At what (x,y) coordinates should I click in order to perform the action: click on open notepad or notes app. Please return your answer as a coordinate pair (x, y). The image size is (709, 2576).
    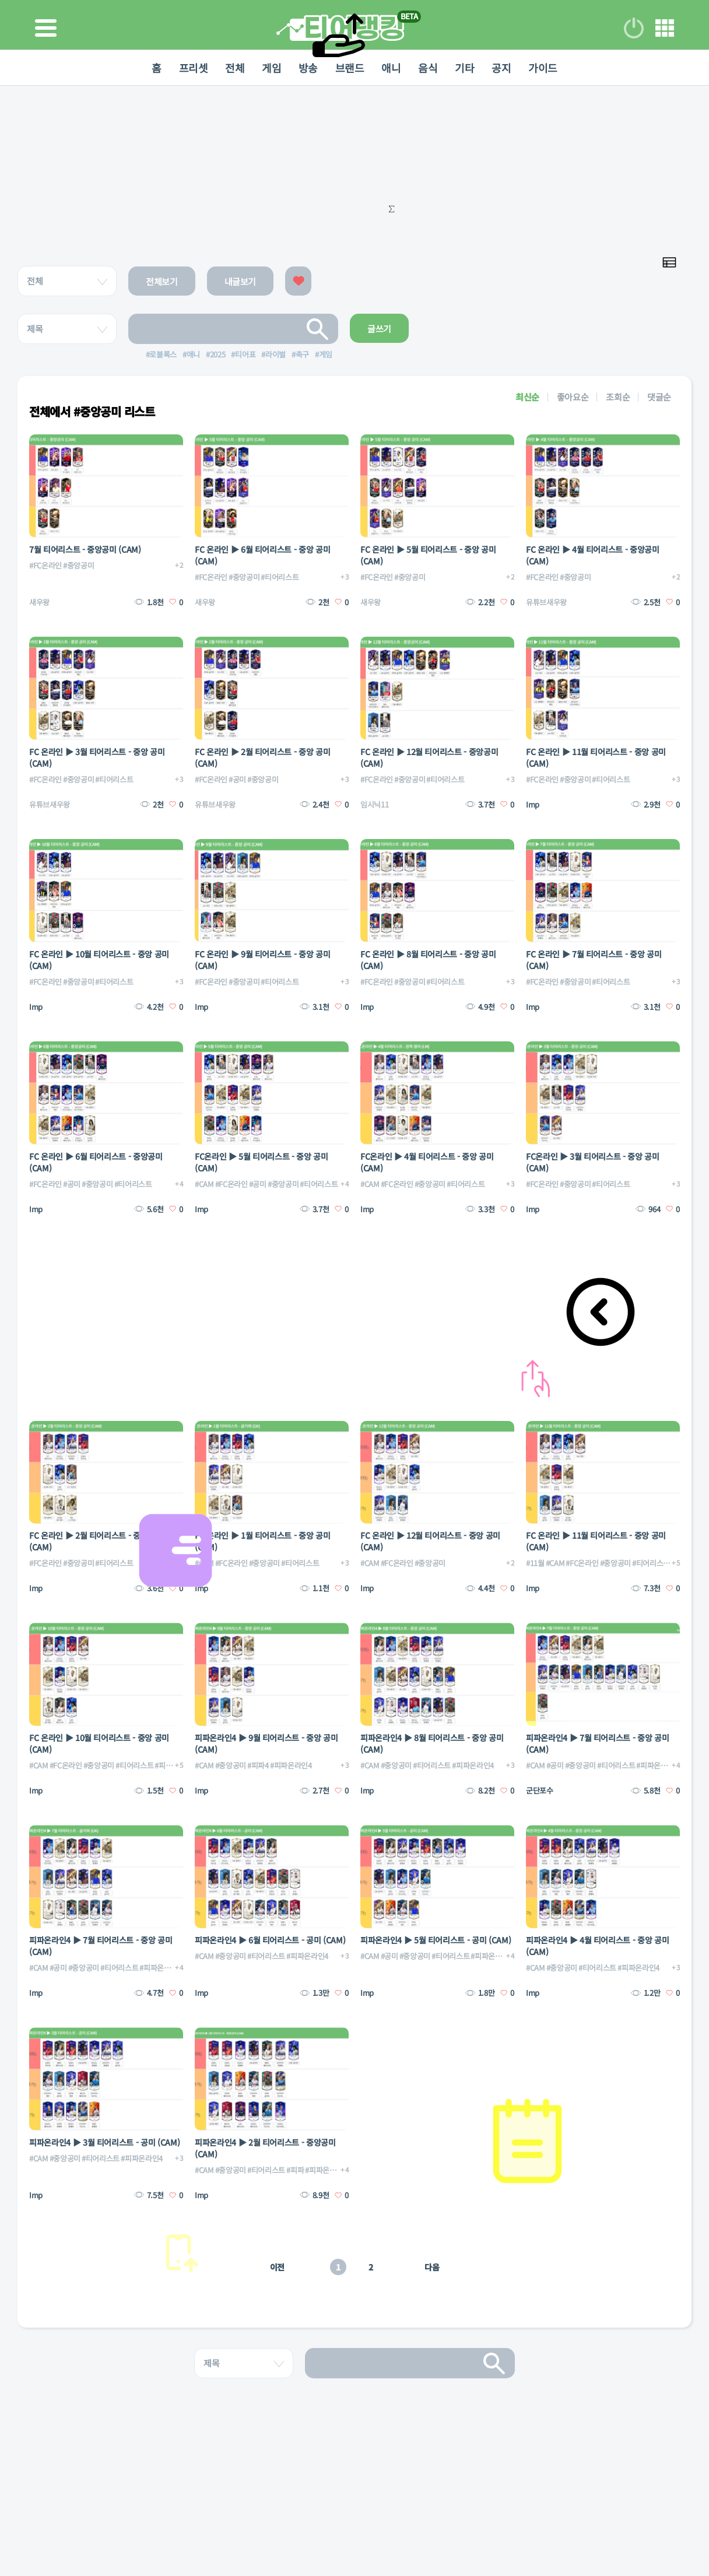
    Looking at the image, I should click on (527, 2142).